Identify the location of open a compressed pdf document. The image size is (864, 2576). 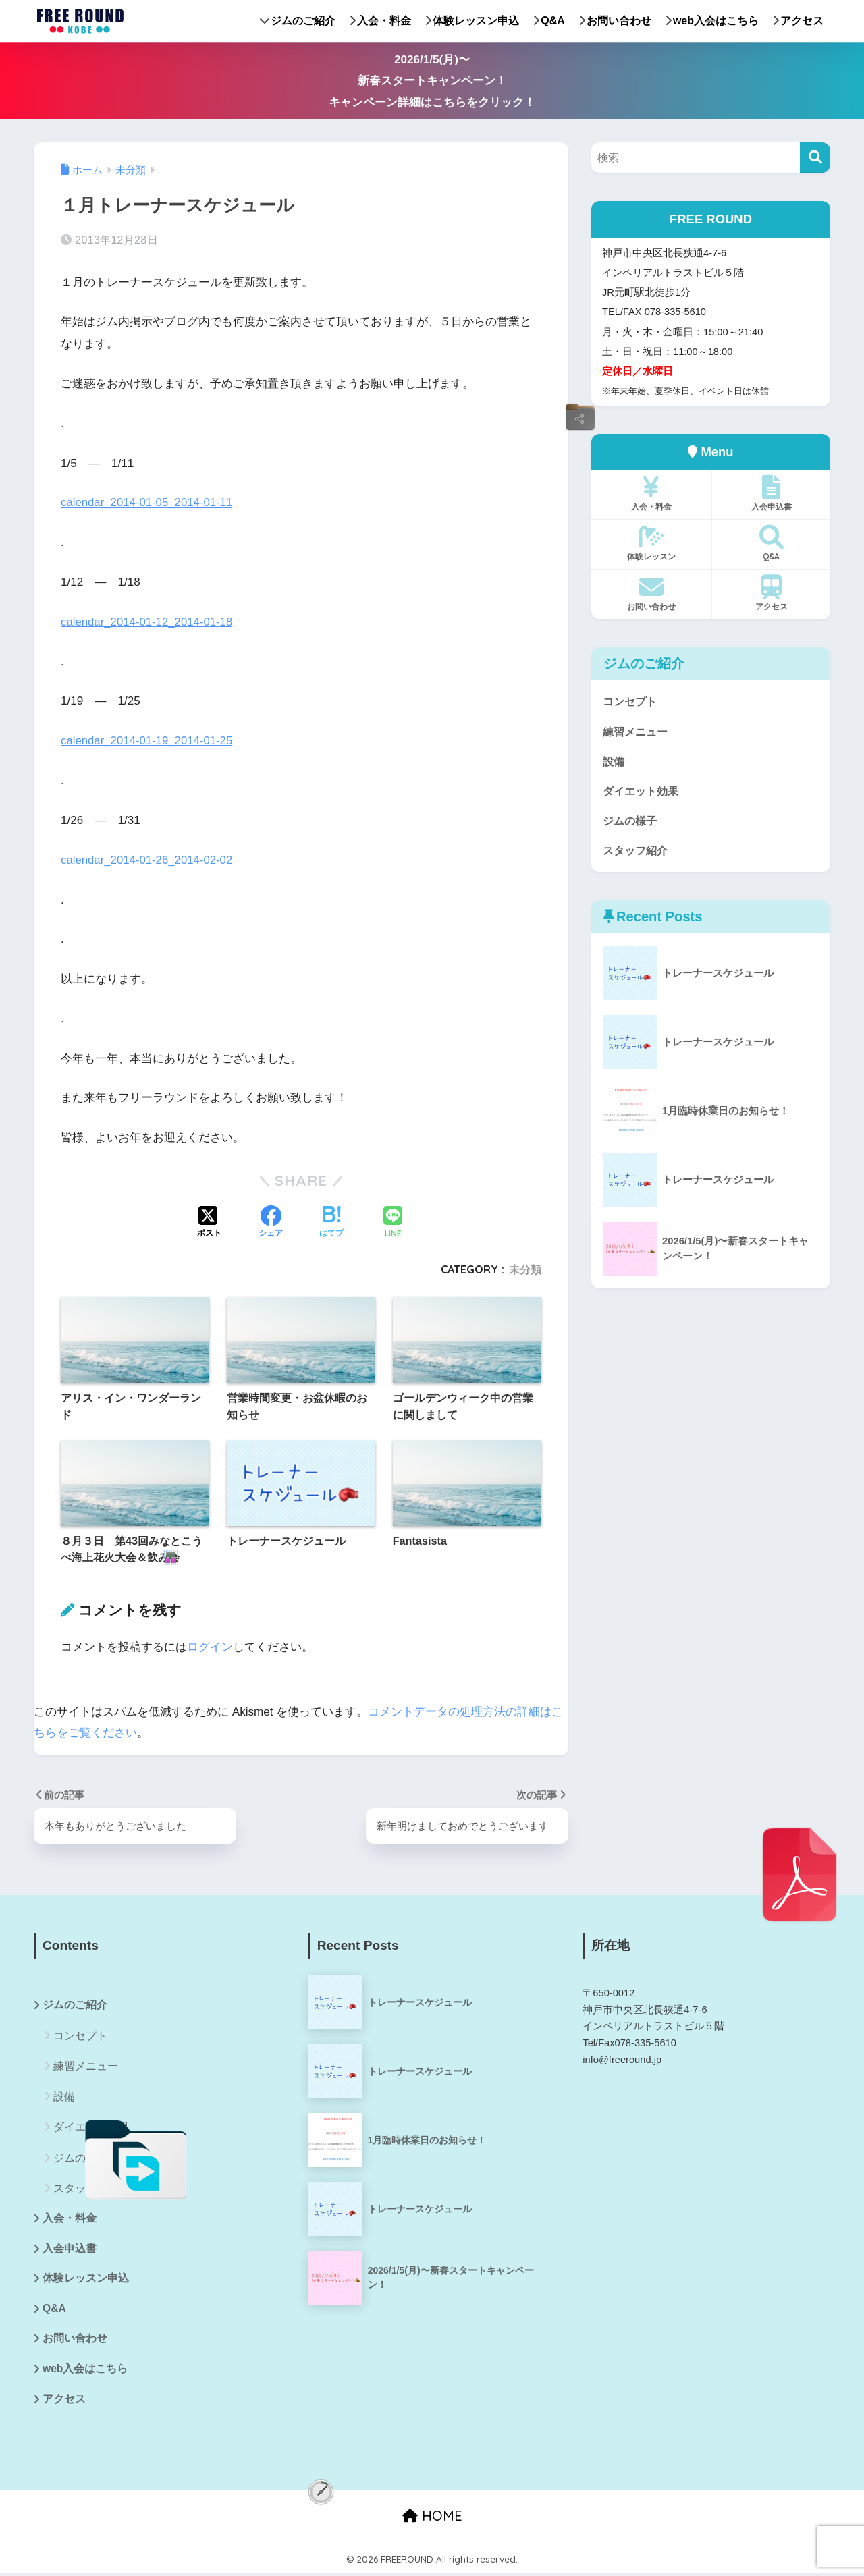
(799, 1874).